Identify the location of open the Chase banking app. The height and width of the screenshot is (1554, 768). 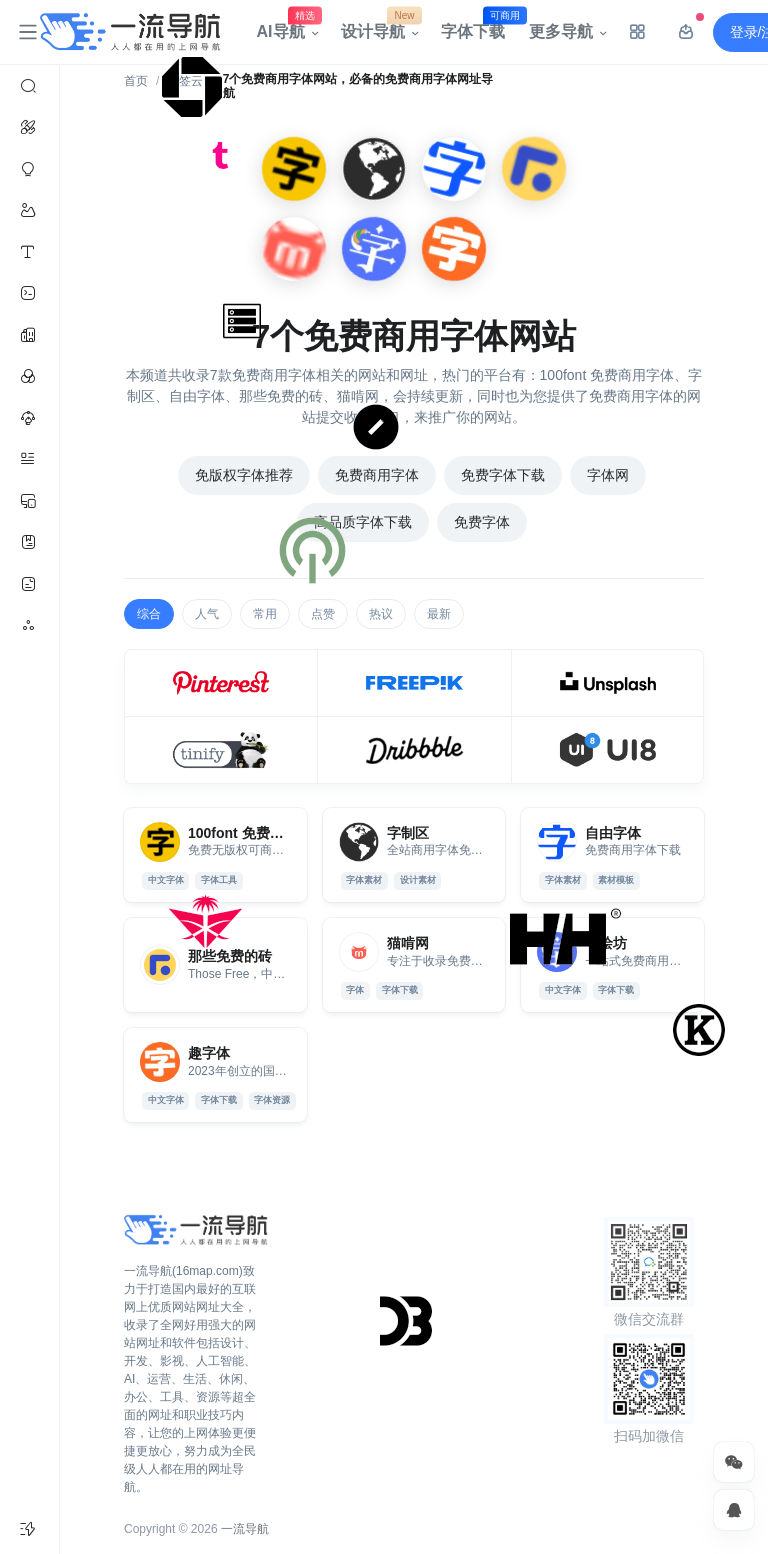
(192, 87).